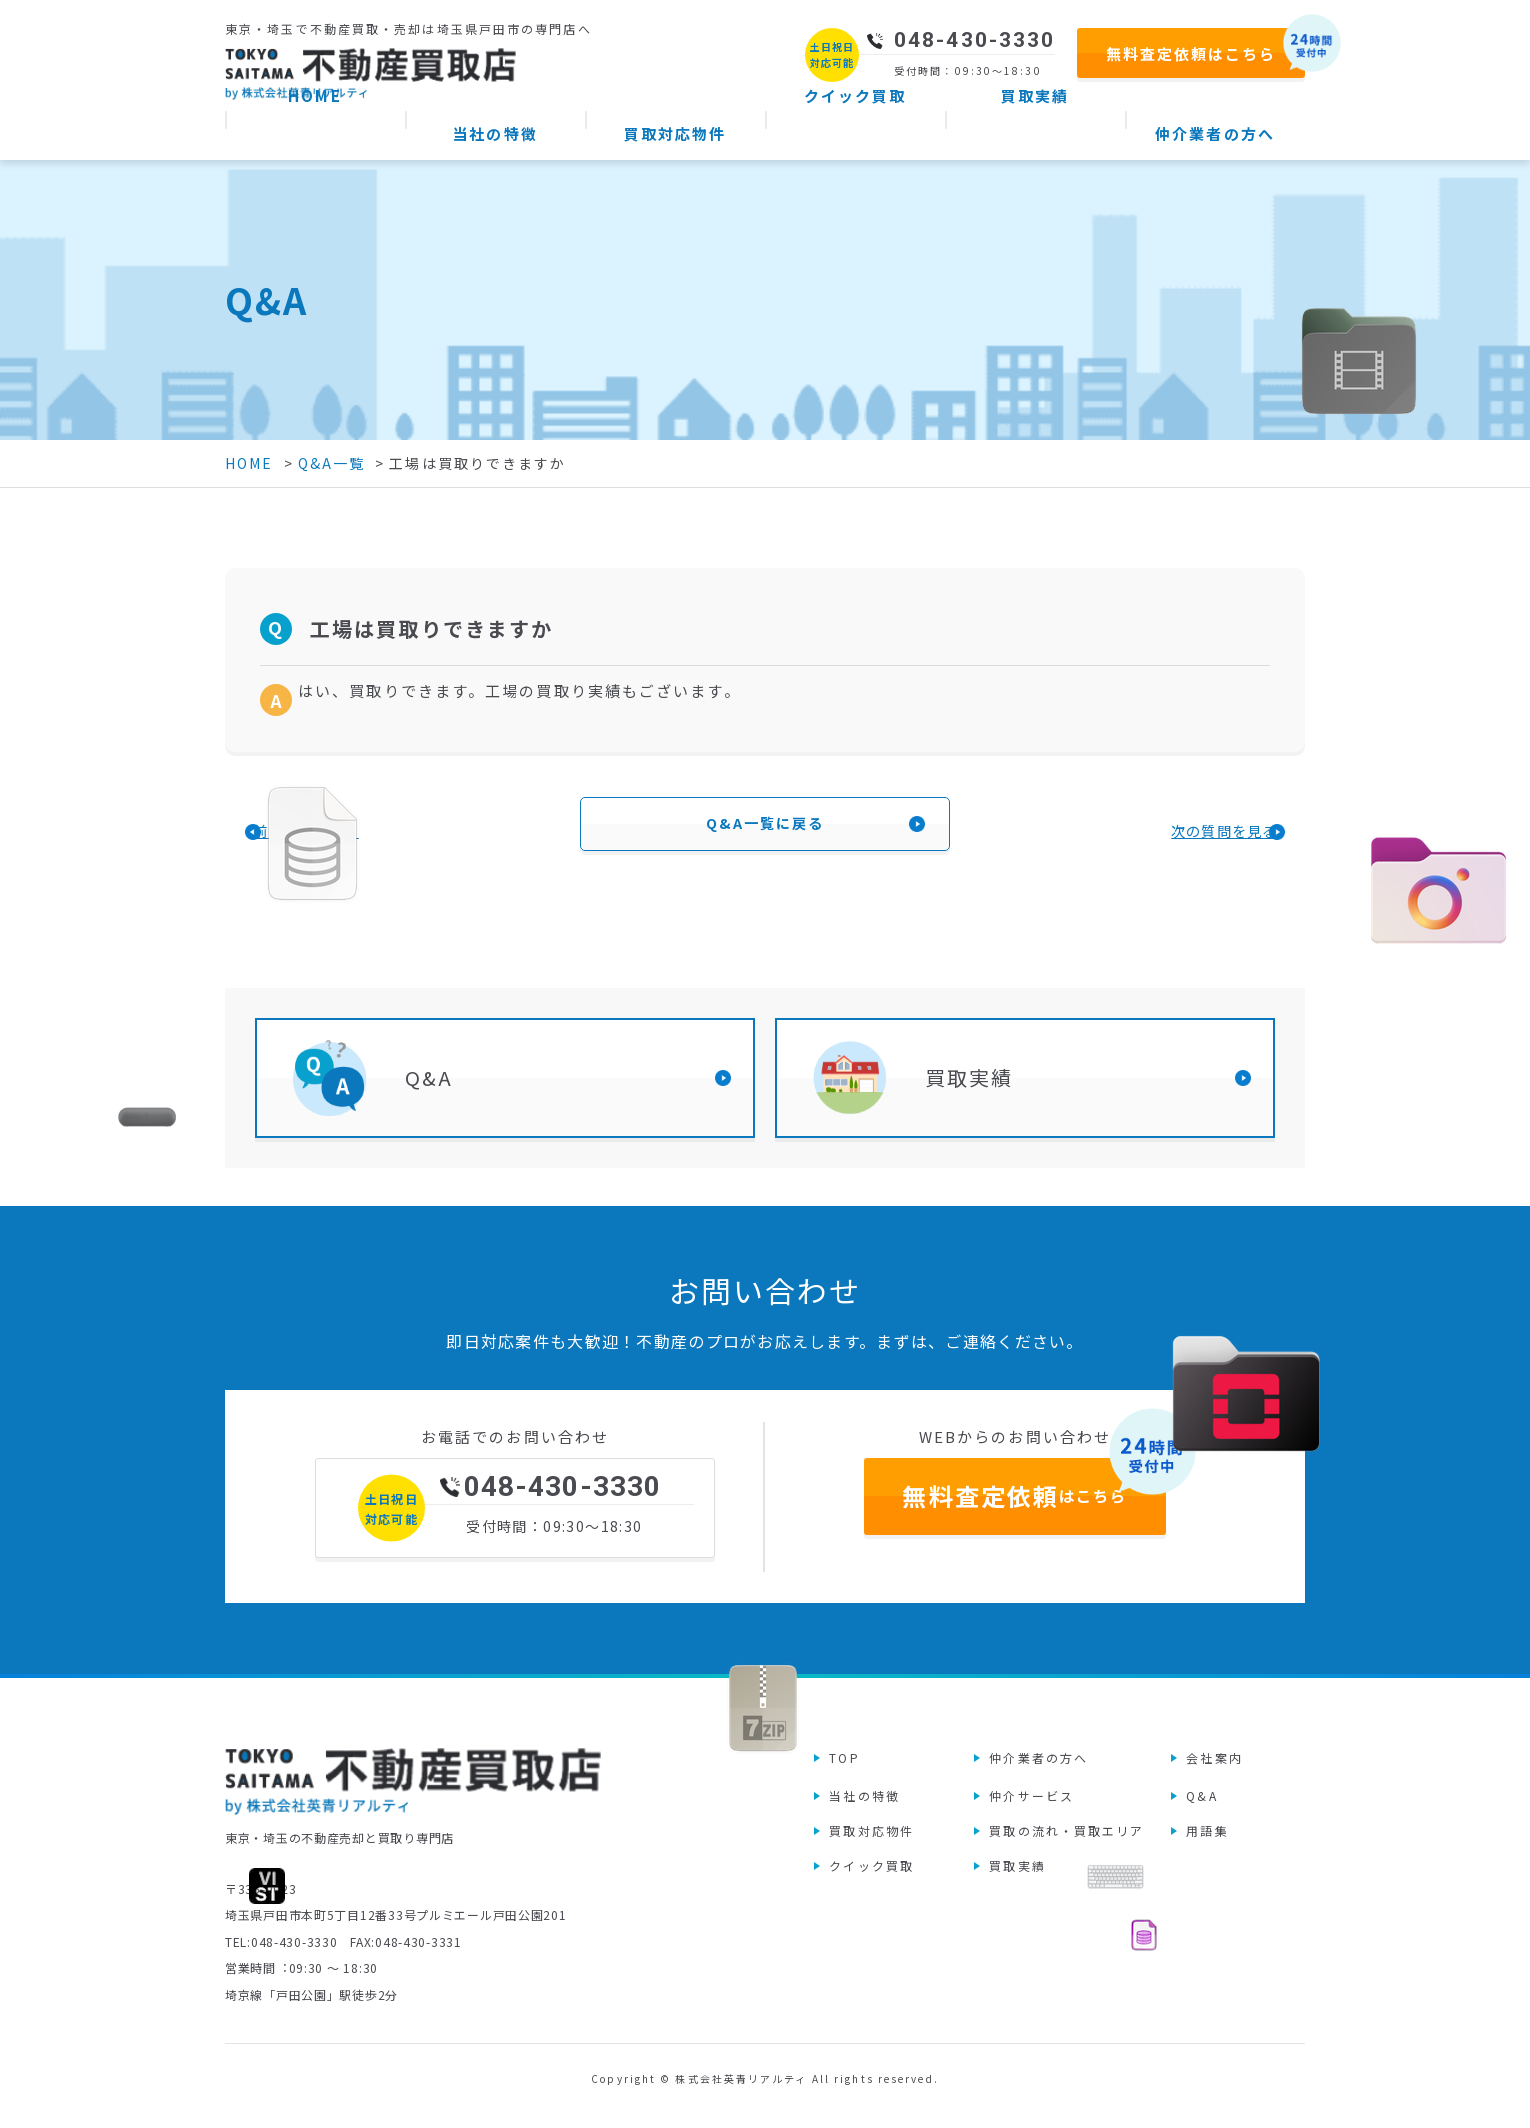 The image size is (1530, 2128). Describe the element at coordinates (1115, 1876) in the screenshot. I see `connect a bluetooth keyboard` at that location.